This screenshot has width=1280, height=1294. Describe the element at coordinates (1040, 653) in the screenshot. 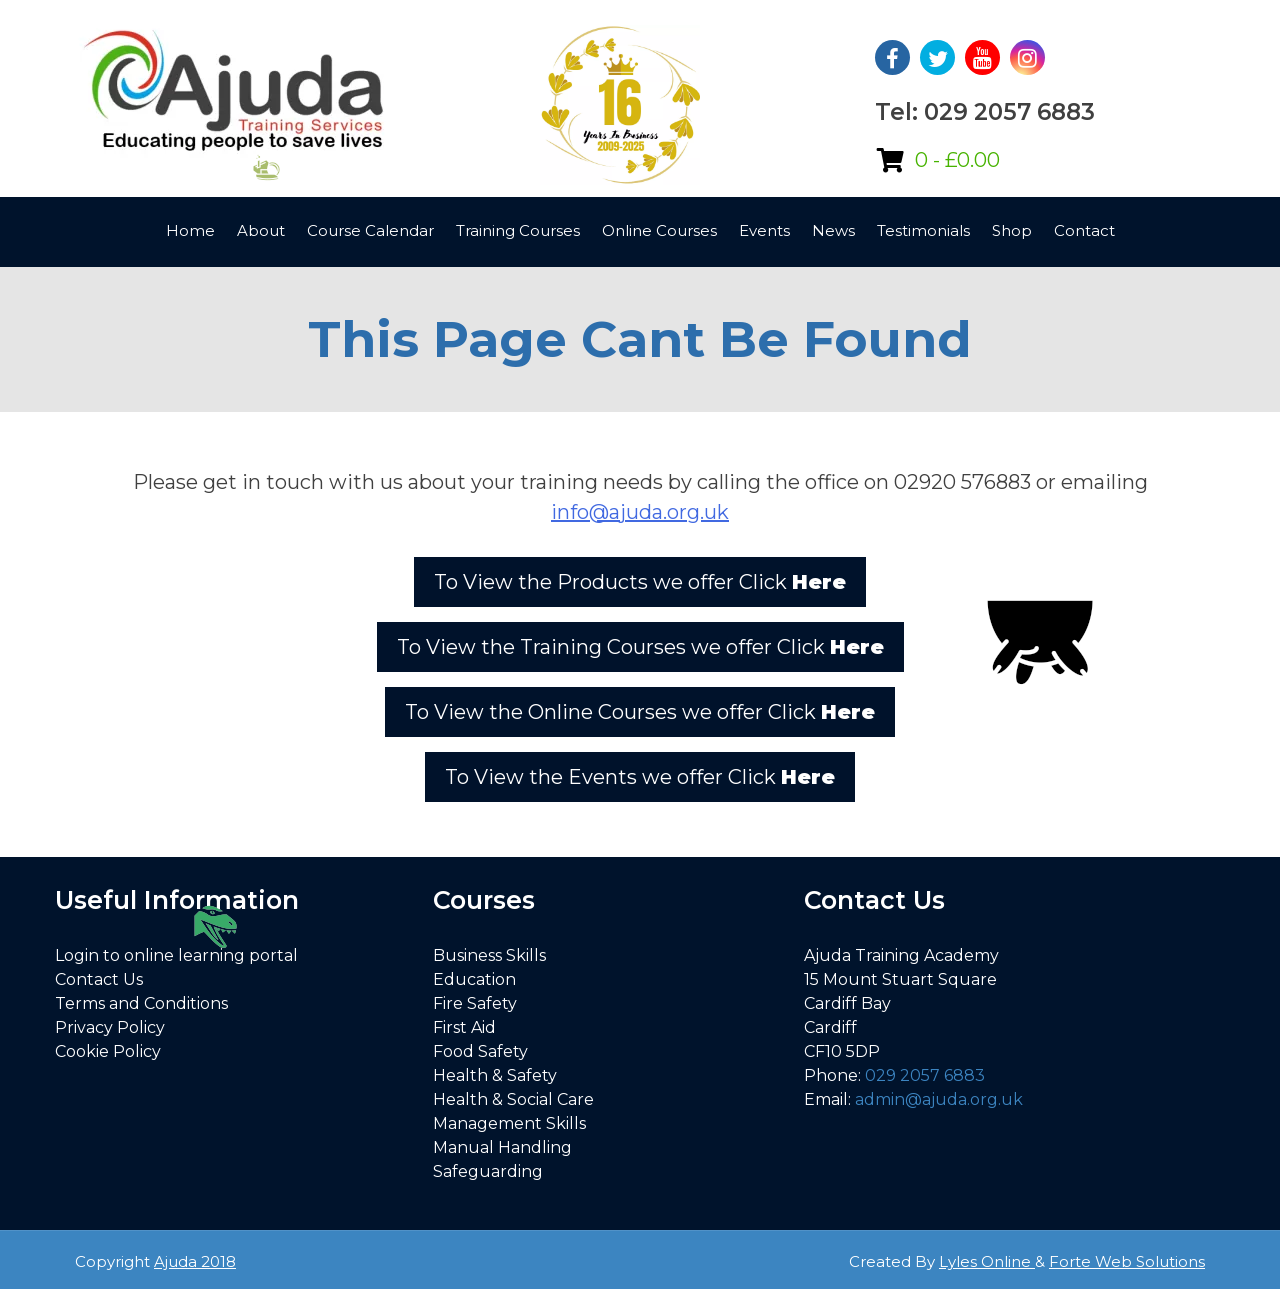

I see `indicates dairy or milk-related content` at that location.